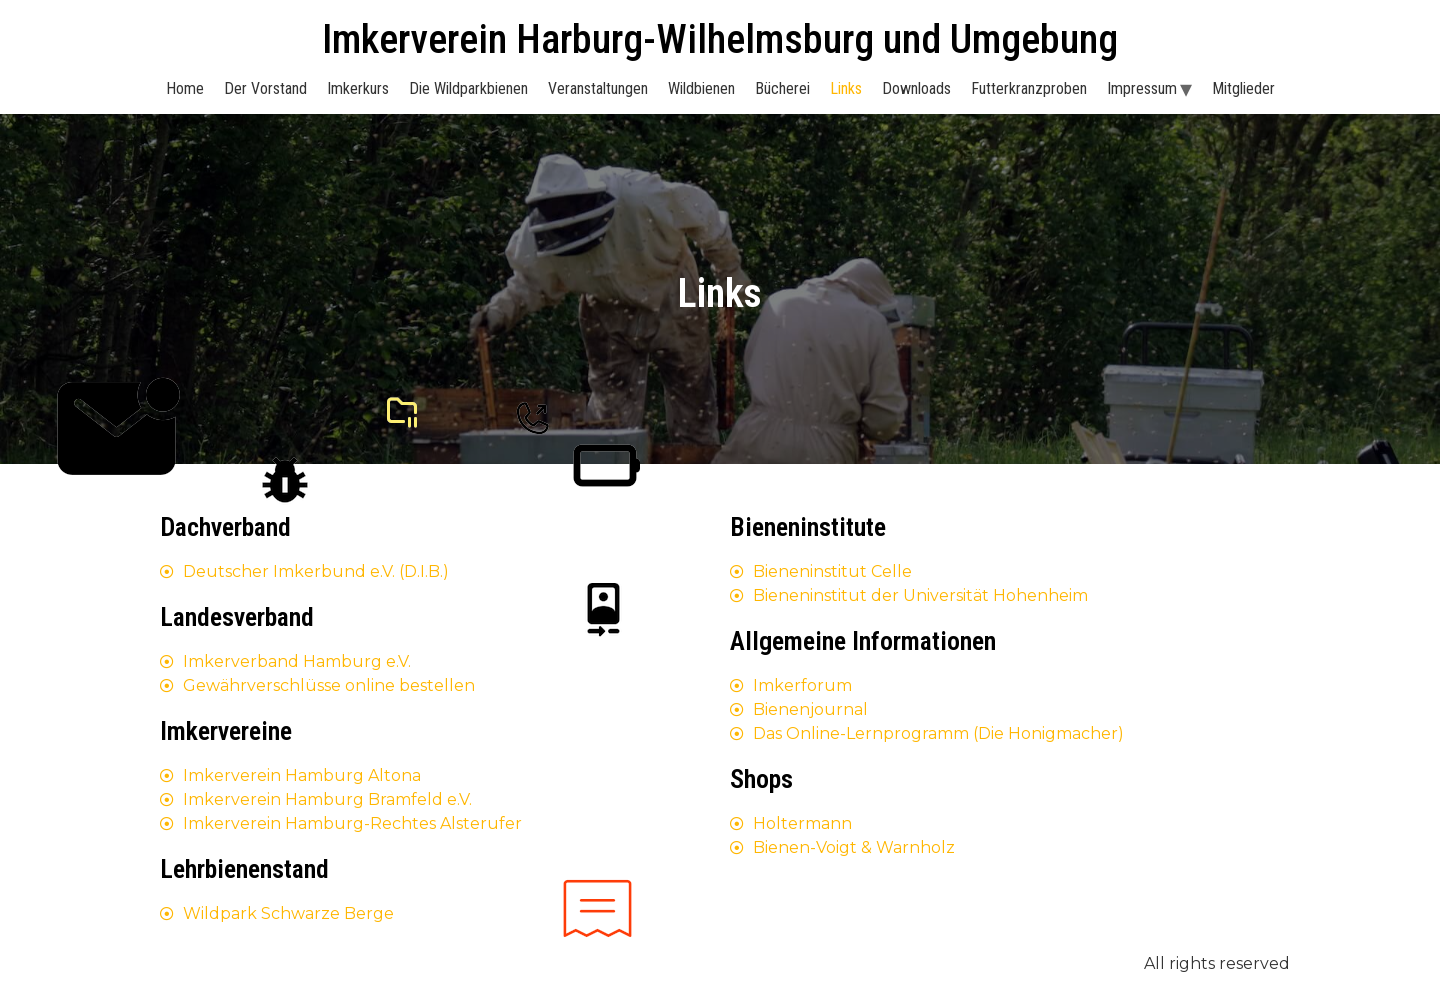  Describe the element at coordinates (533, 417) in the screenshot. I see `indicates an outgoing call` at that location.